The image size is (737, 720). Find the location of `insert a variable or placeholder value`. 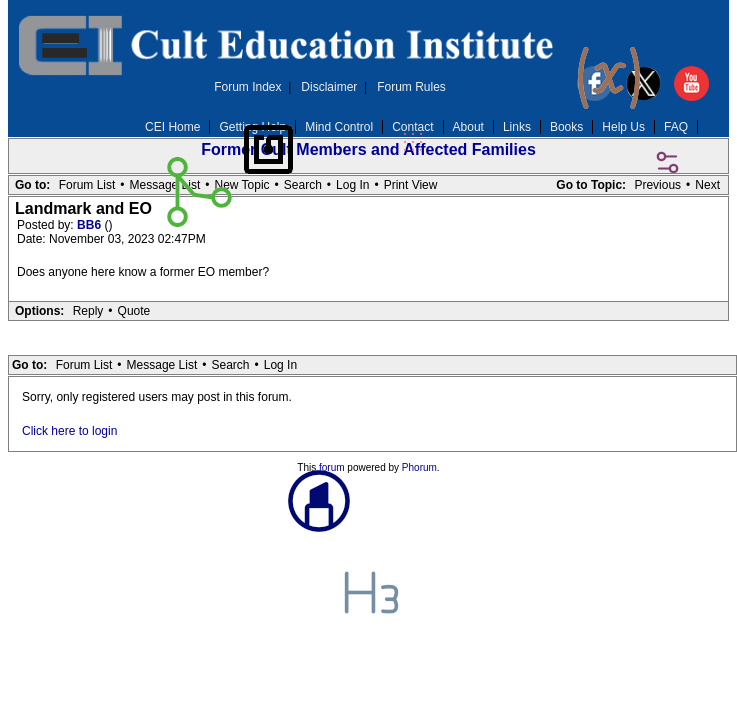

insert a variable or placeholder value is located at coordinates (609, 78).